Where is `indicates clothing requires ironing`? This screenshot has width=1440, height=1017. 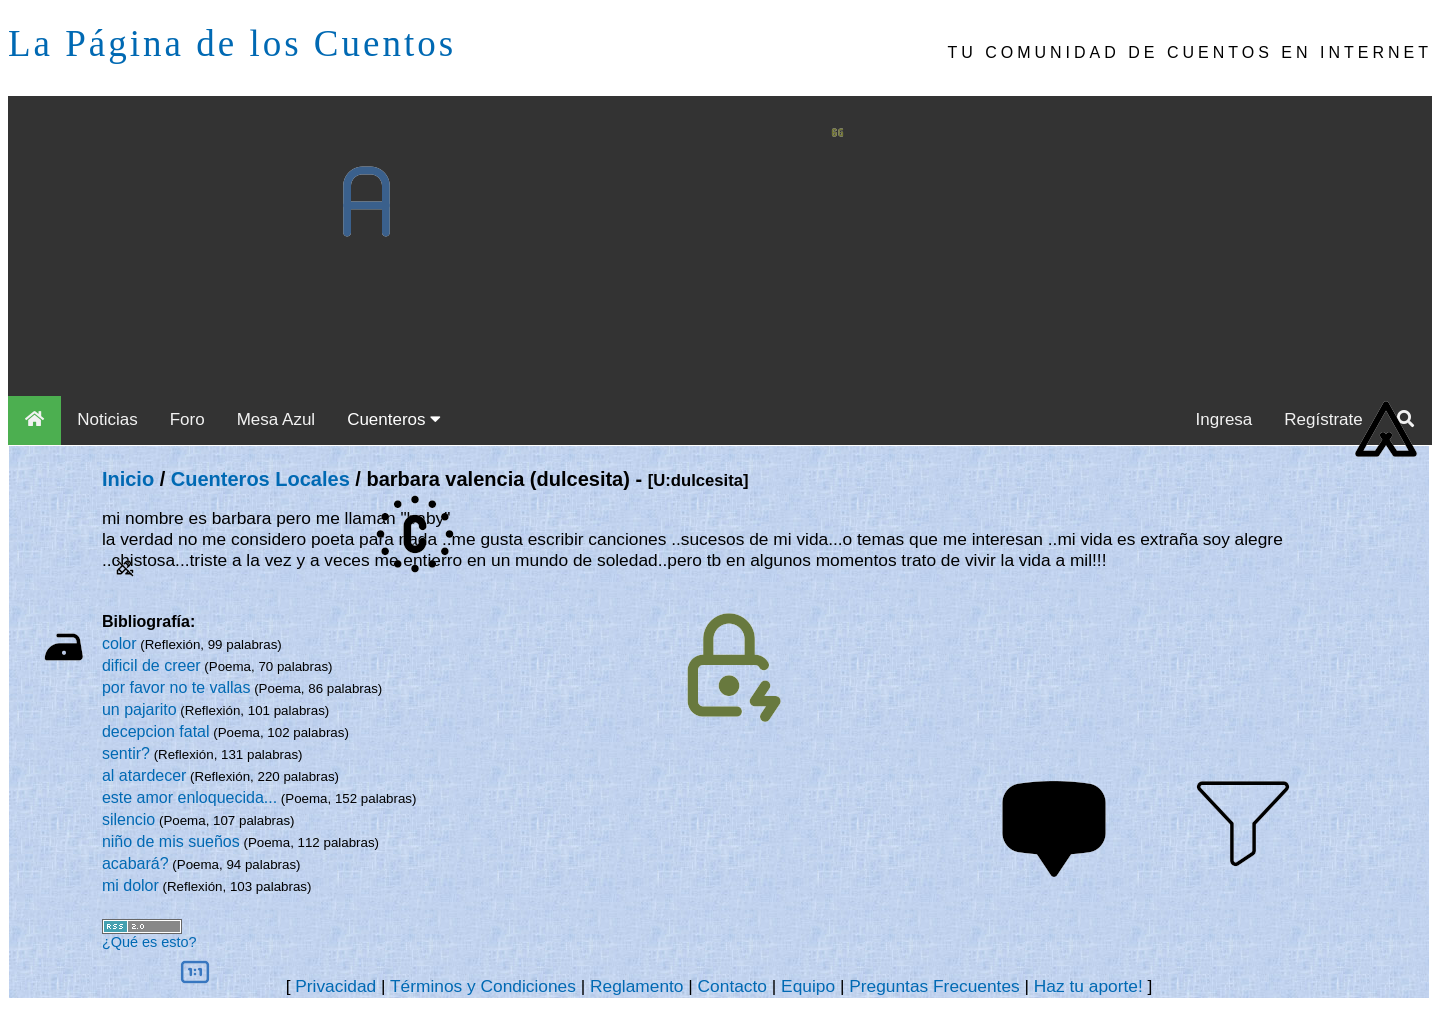
indicates clothing requires ironing is located at coordinates (64, 647).